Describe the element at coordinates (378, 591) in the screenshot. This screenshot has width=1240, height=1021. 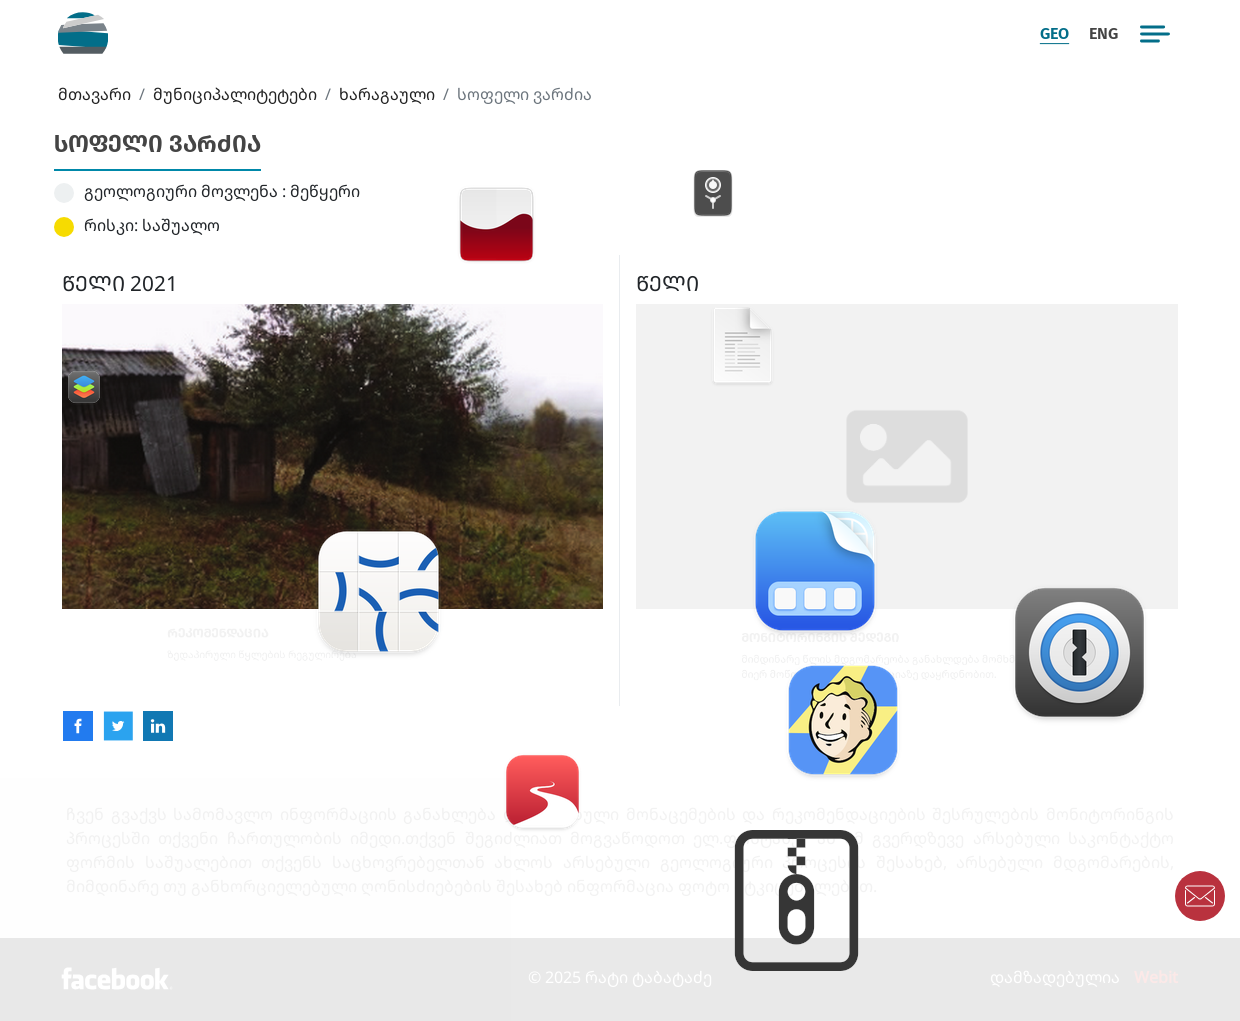
I see `launch gnome taquin sliding puzzle game` at that location.